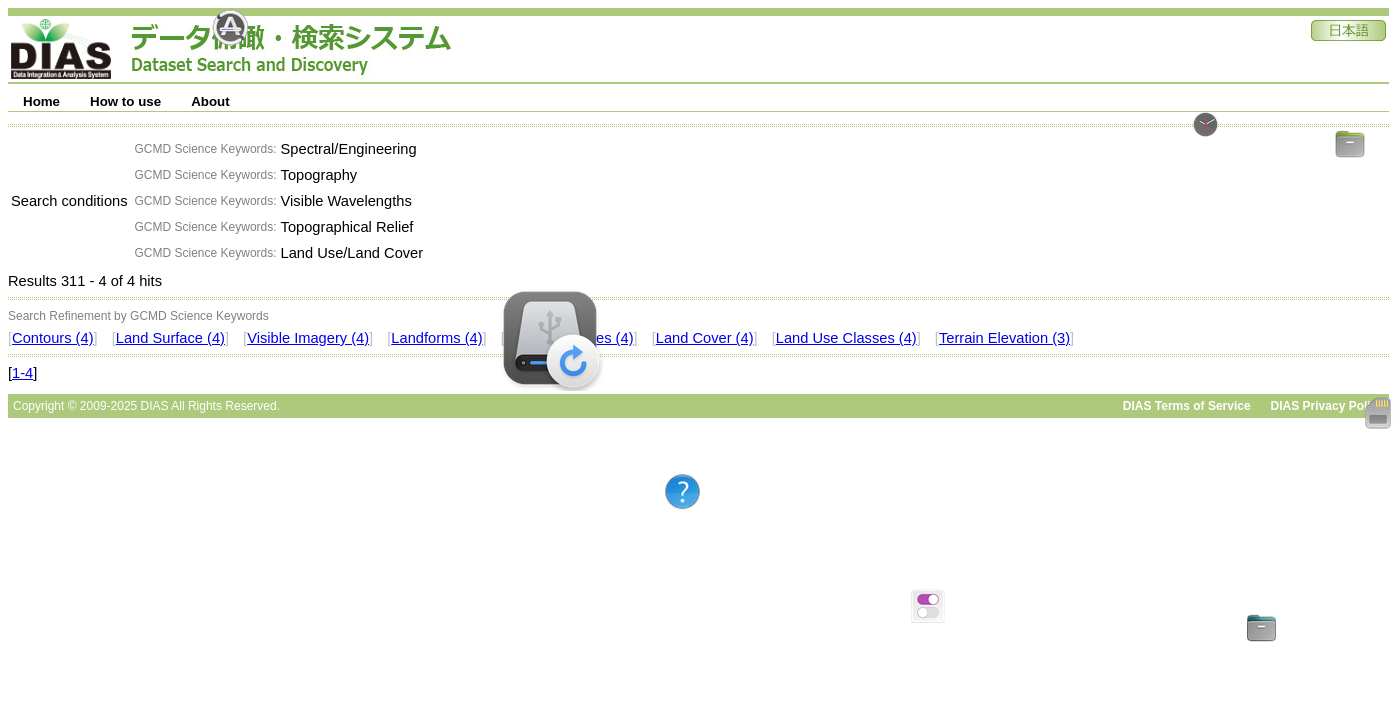 This screenshot has width=1397, height=720. I want to click on open the software updater application, so click(230, 27).